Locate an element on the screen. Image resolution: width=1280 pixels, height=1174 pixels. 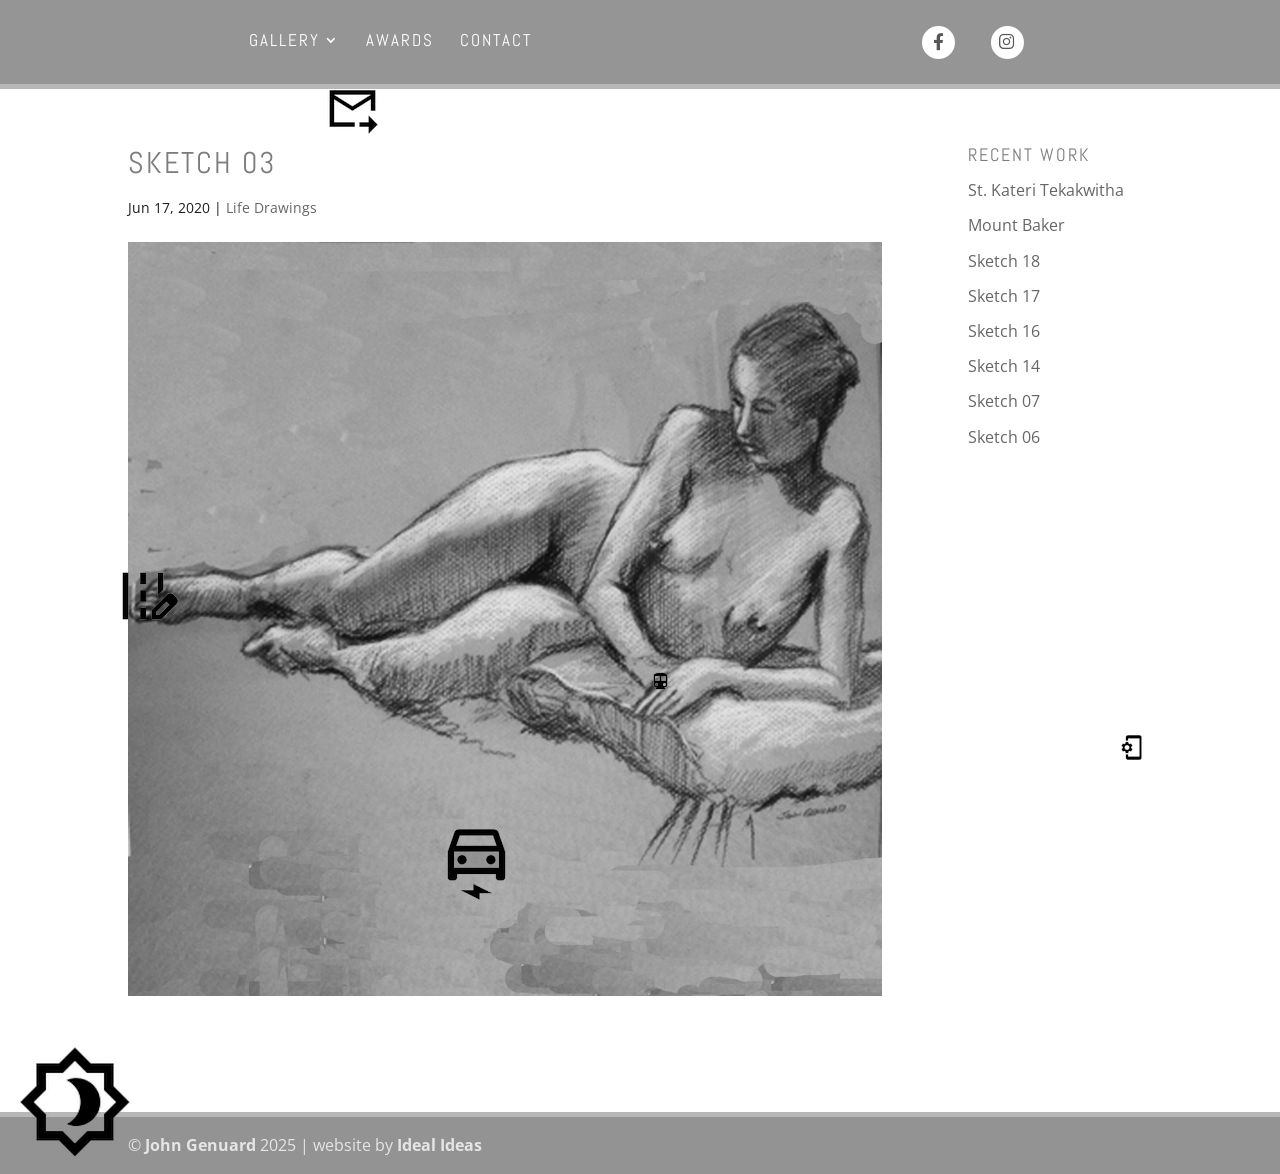
forward an email to another recipient is located at coordinates (352, 108).